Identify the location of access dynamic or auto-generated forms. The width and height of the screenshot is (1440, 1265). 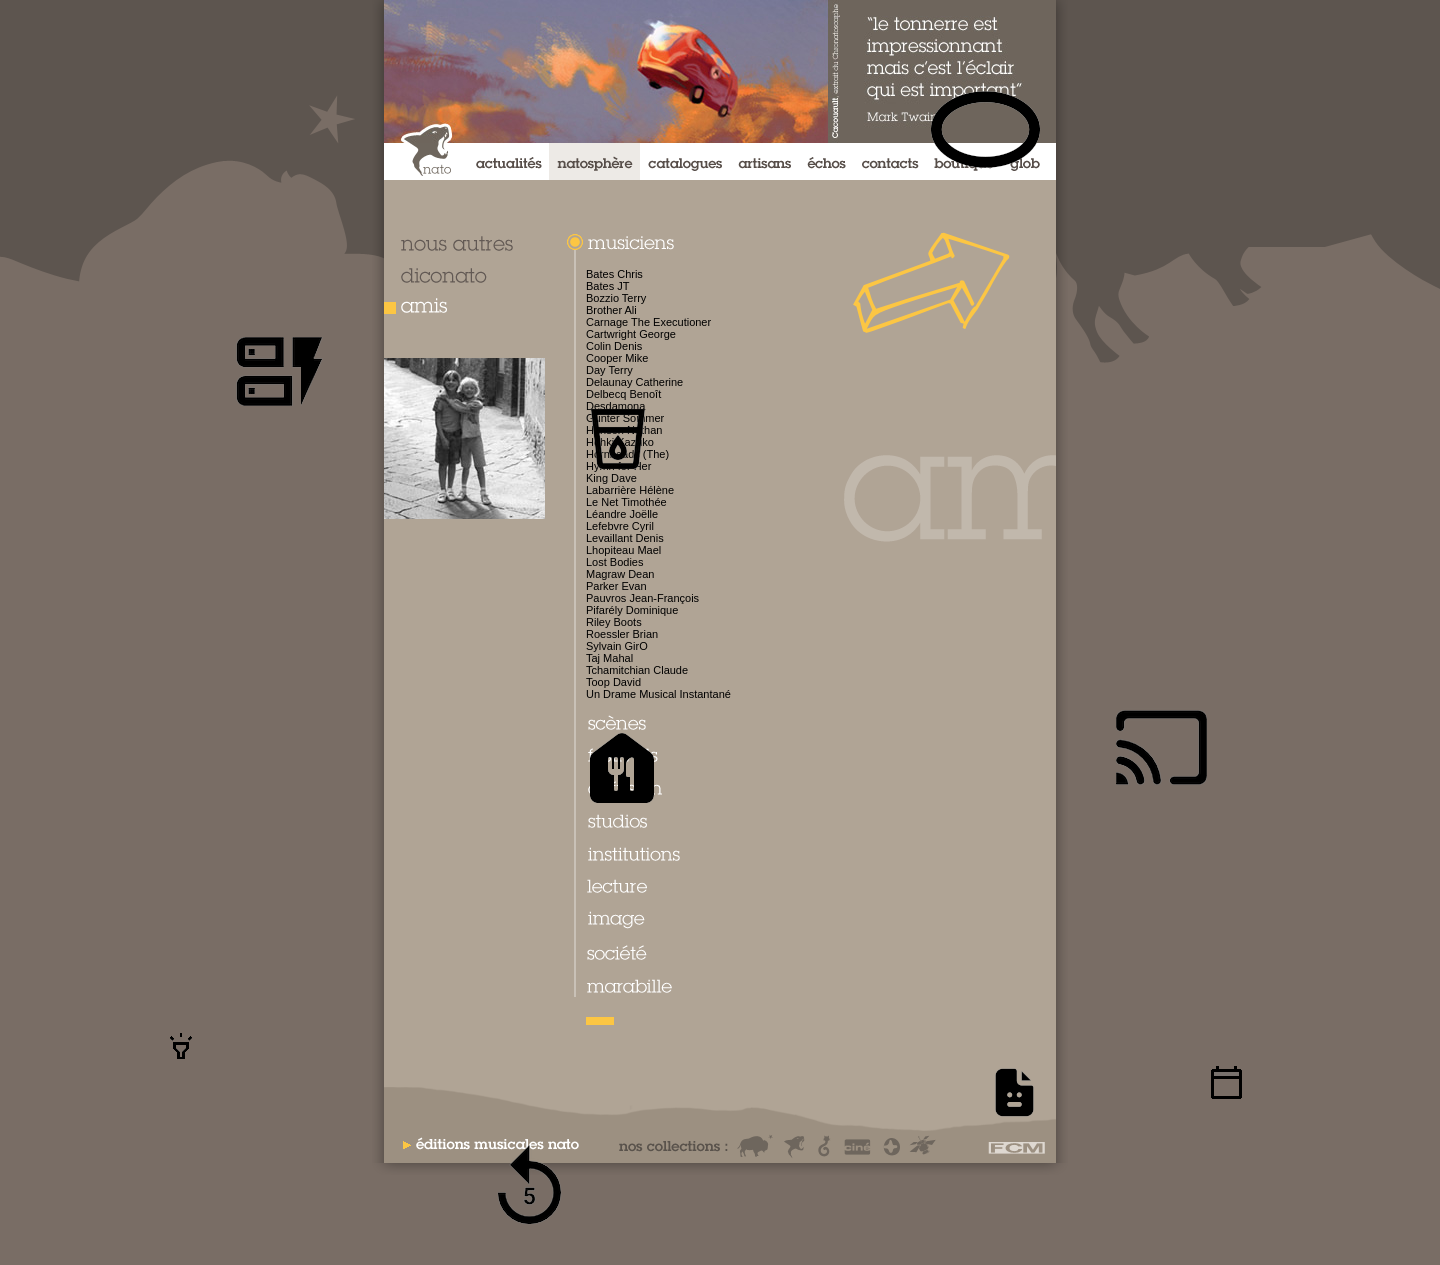
(279, 371).